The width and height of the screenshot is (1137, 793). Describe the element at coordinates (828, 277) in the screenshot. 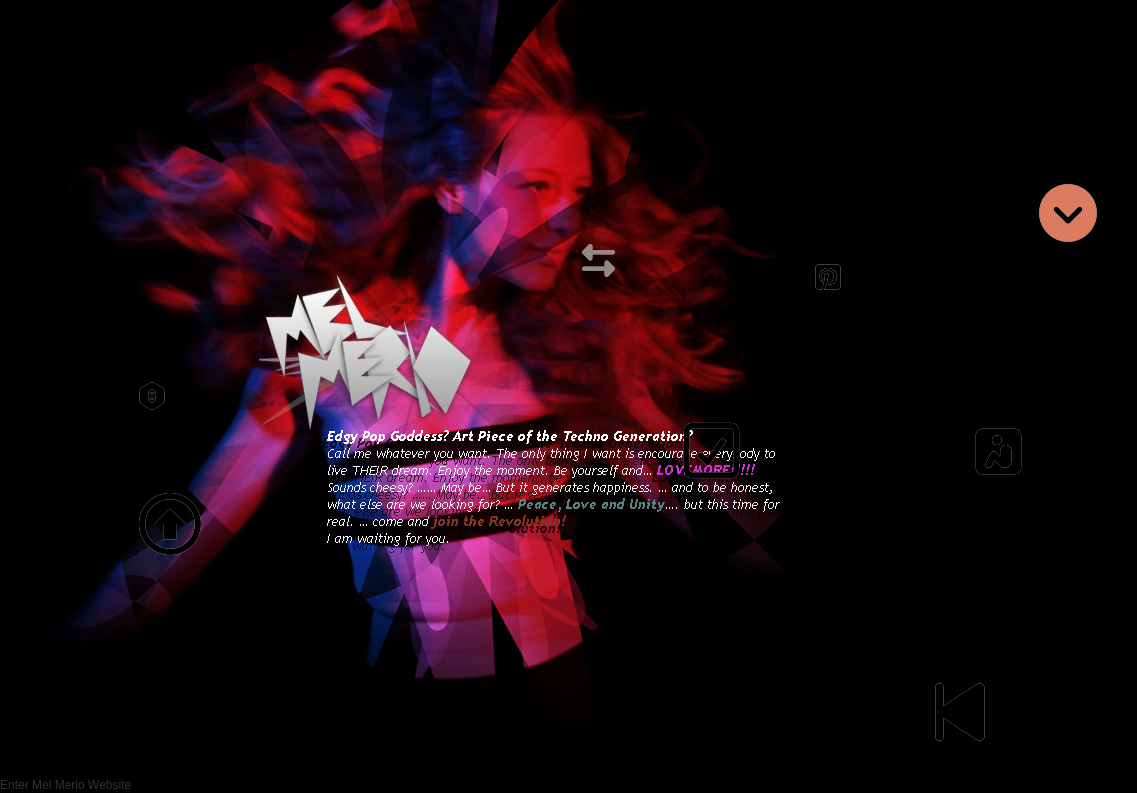

I see `open Pinterest app` at that location.